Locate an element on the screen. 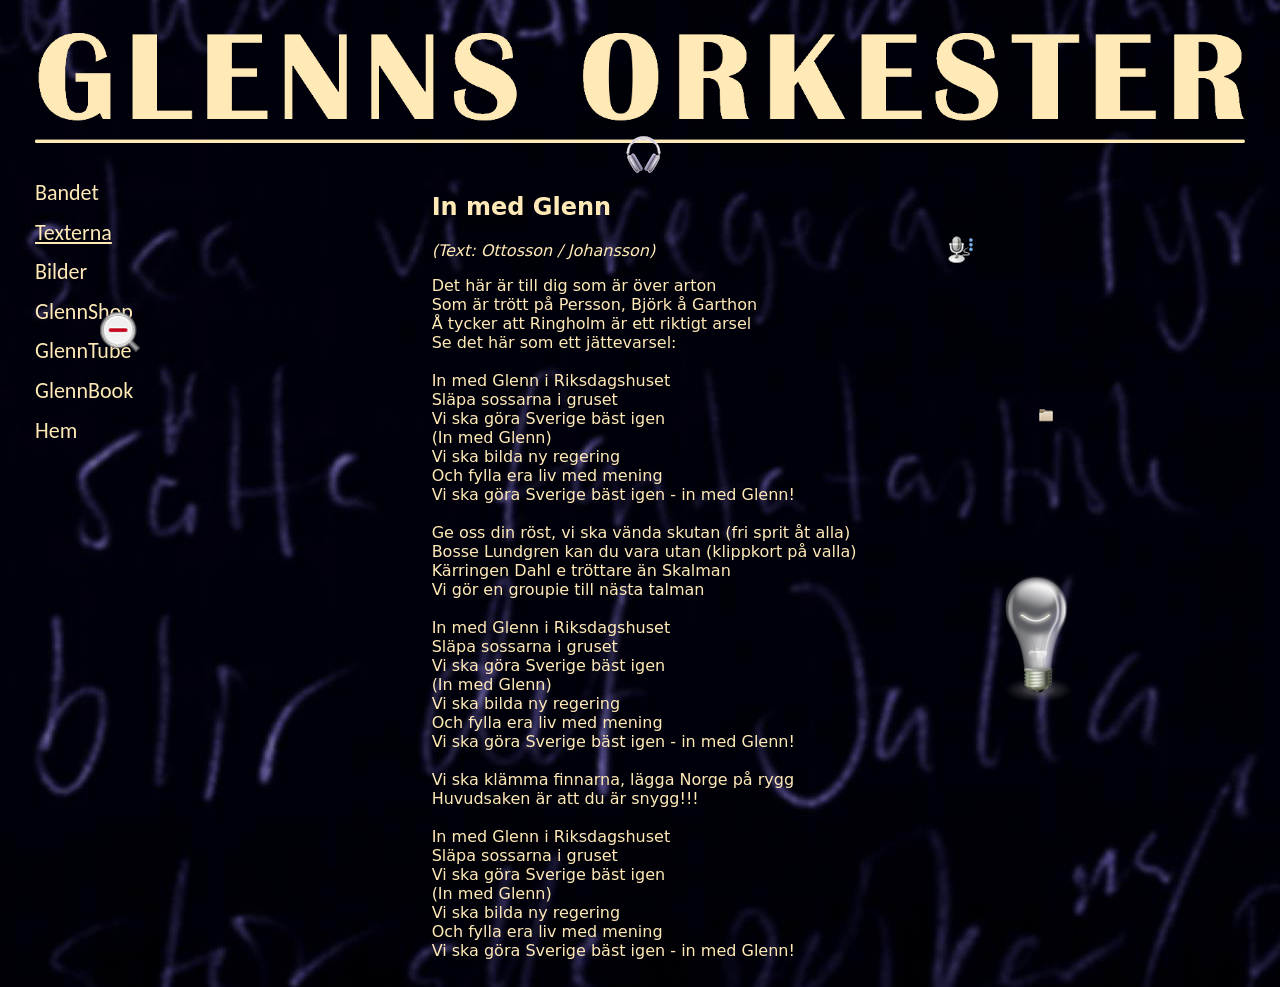 This screenshot has width=1280, height=987. zoom out of document view is located at coordinates (120, 332).